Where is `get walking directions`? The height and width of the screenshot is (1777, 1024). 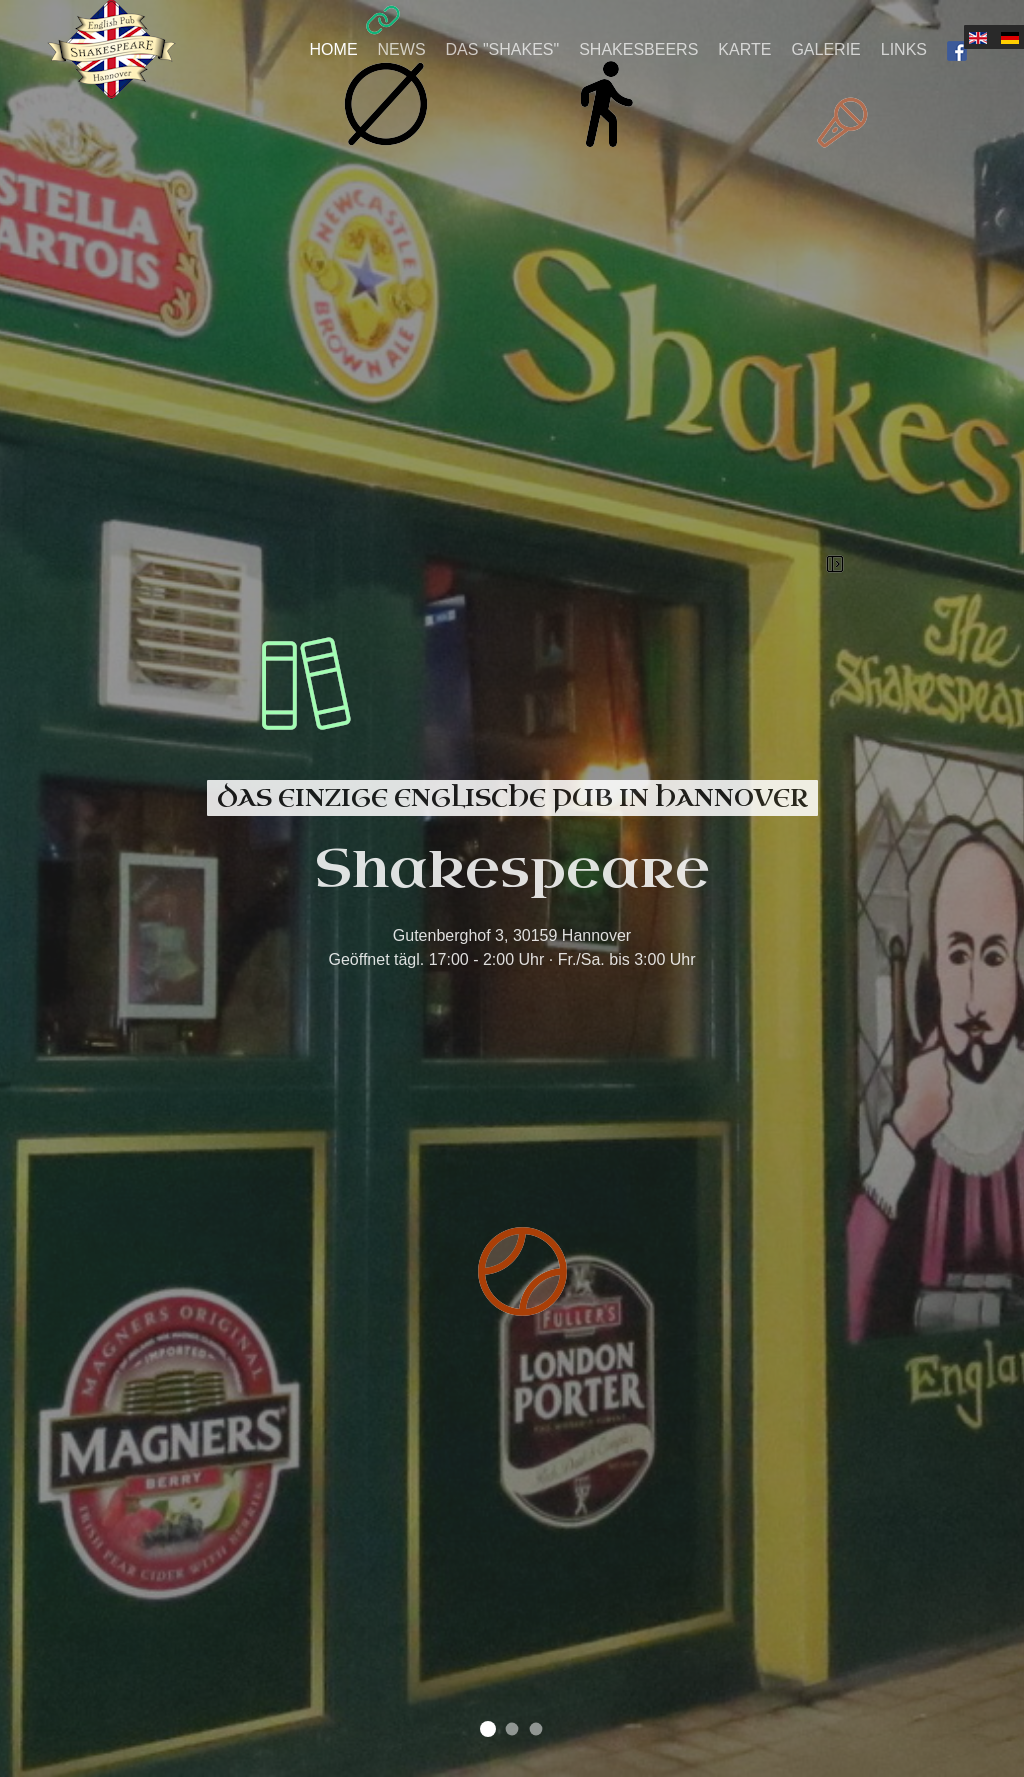 get walking directions is located at coordinates (605, 103).